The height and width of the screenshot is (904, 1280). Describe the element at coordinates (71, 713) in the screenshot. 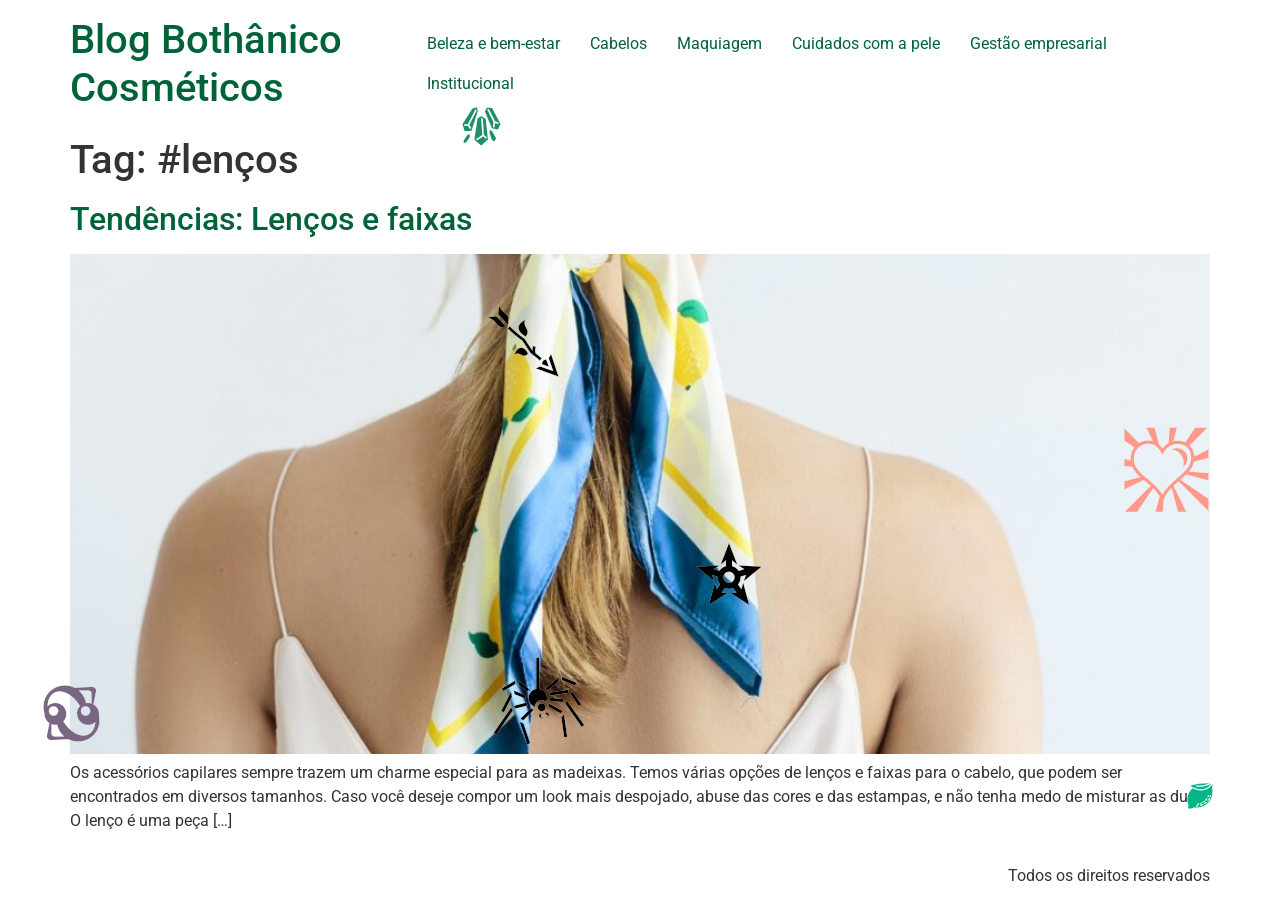

I see `sync or synchronization in progress` at that location.